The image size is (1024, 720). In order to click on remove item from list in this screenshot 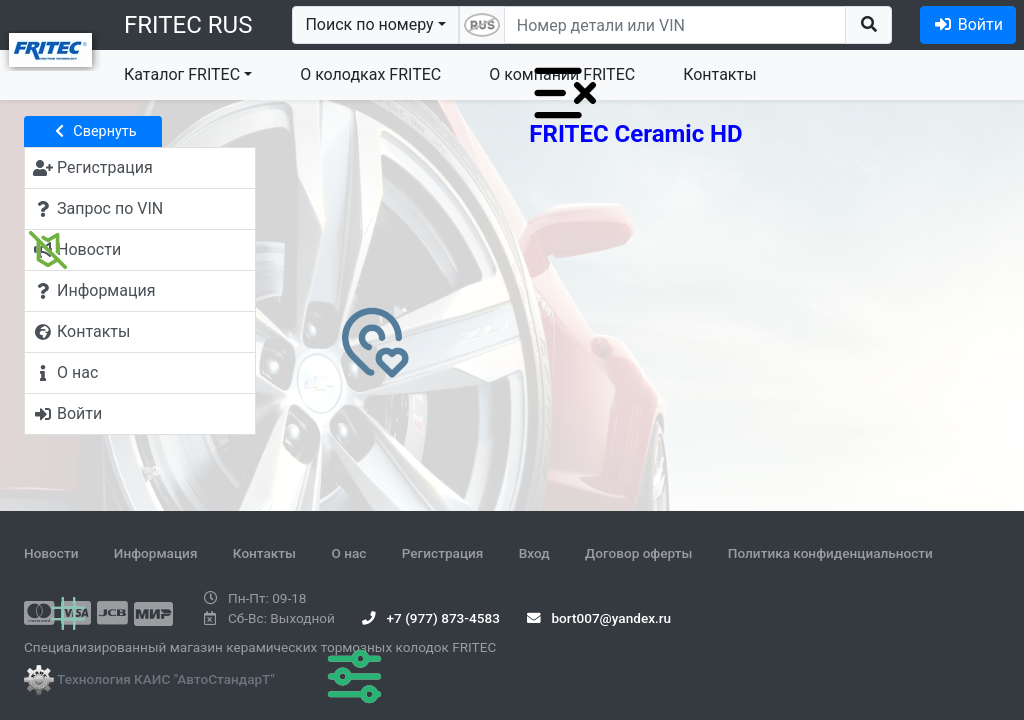, I will do `click(566, 93)`.